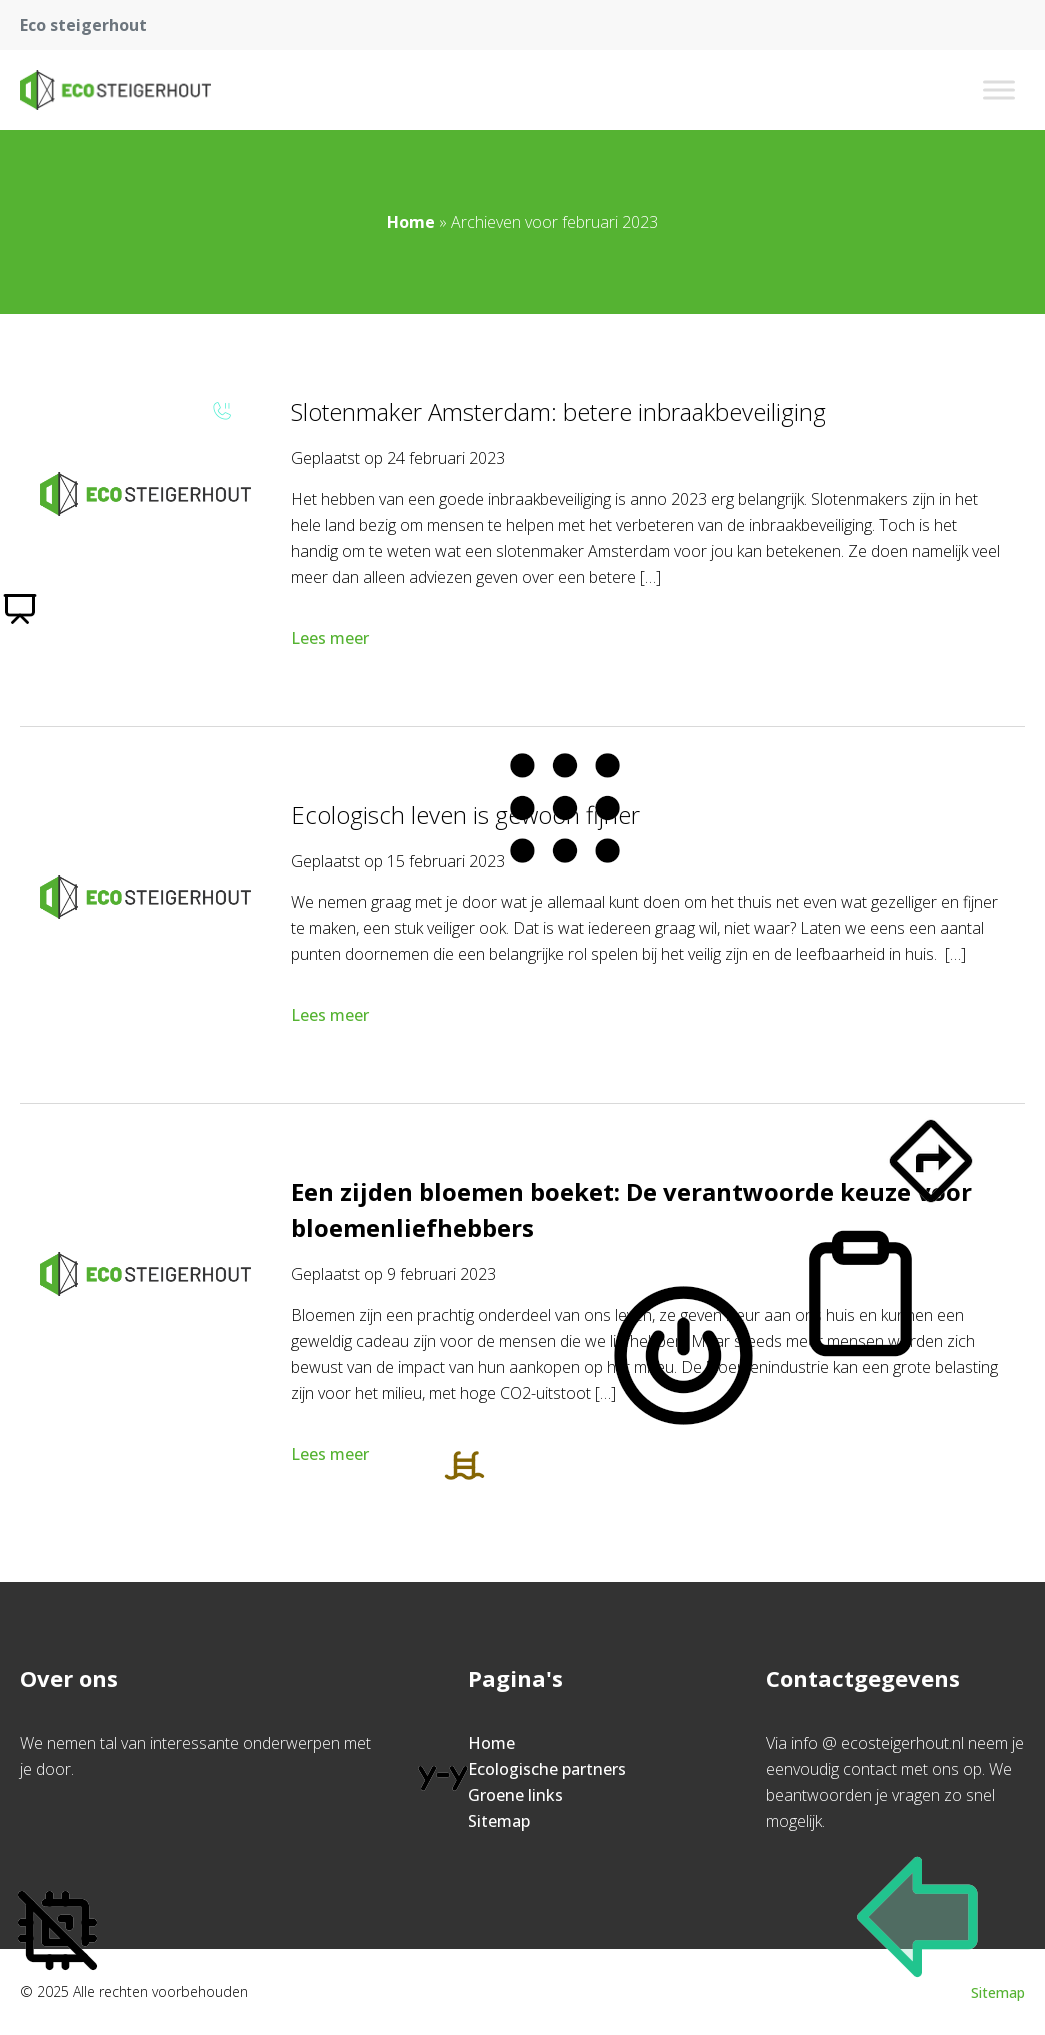  I want to click on represents a mathematical subtraction operation (y minus y), so click(443, 1775).